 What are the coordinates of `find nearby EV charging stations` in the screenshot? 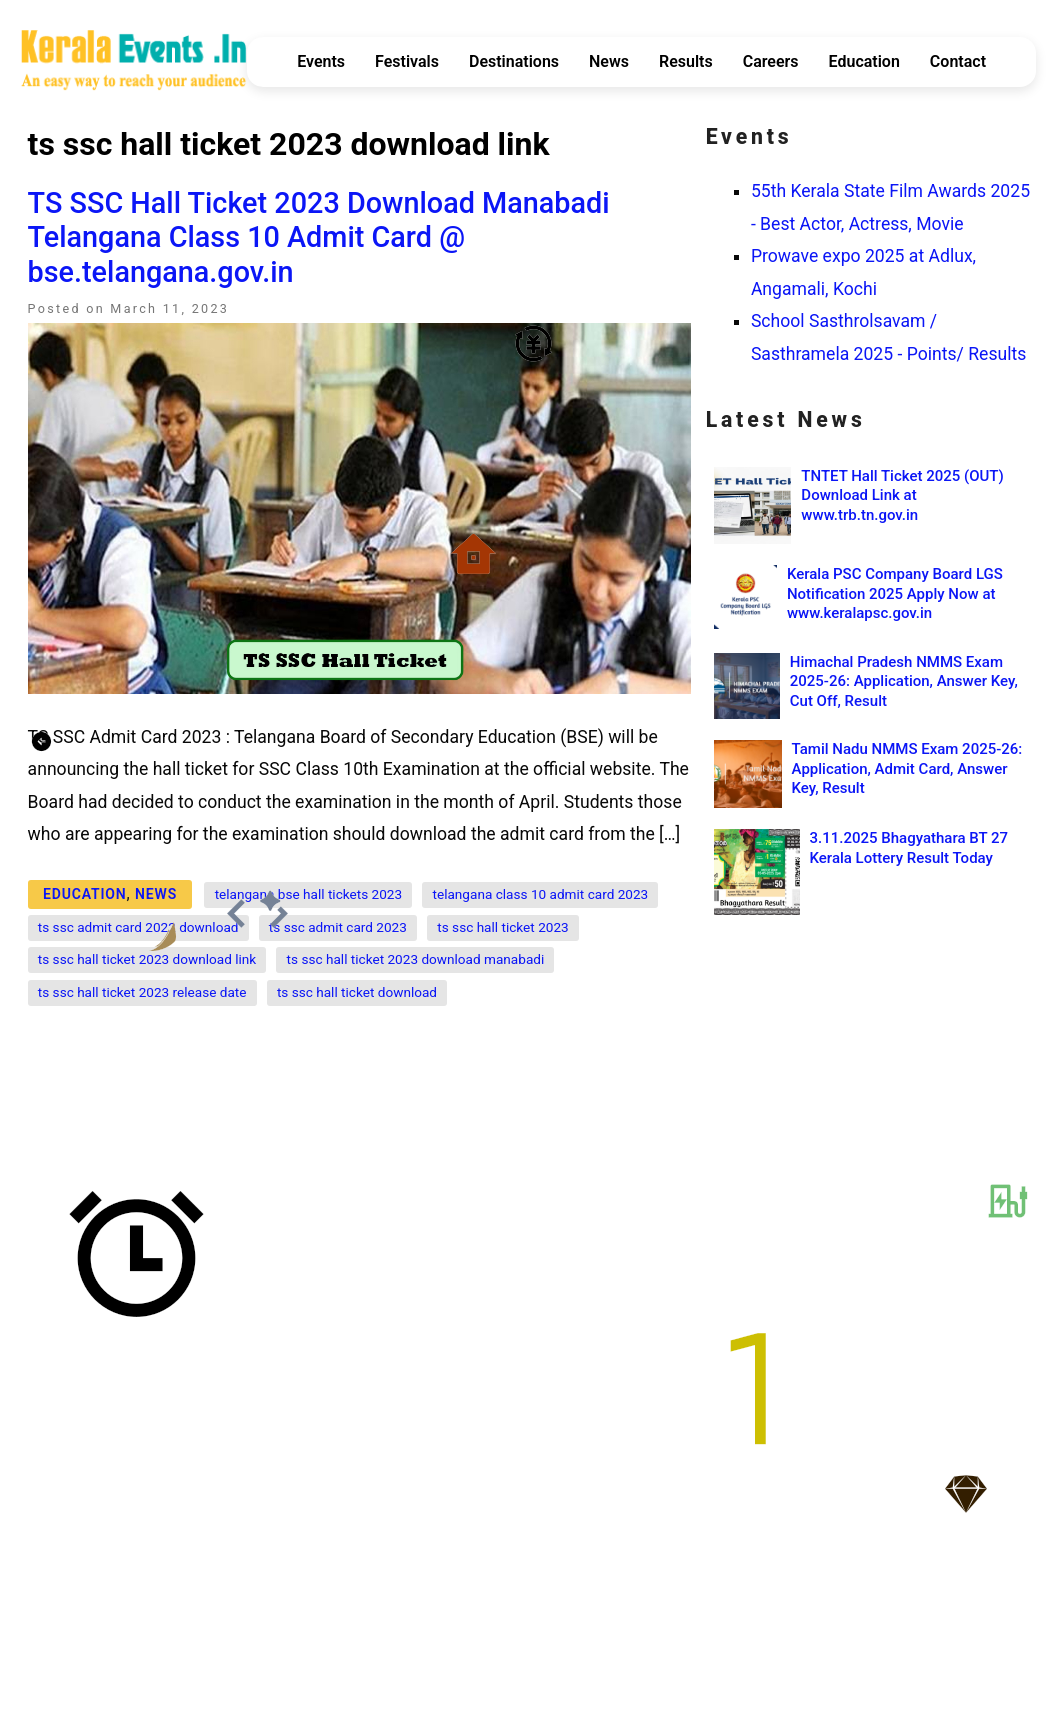 It's located at (1007, 1201).